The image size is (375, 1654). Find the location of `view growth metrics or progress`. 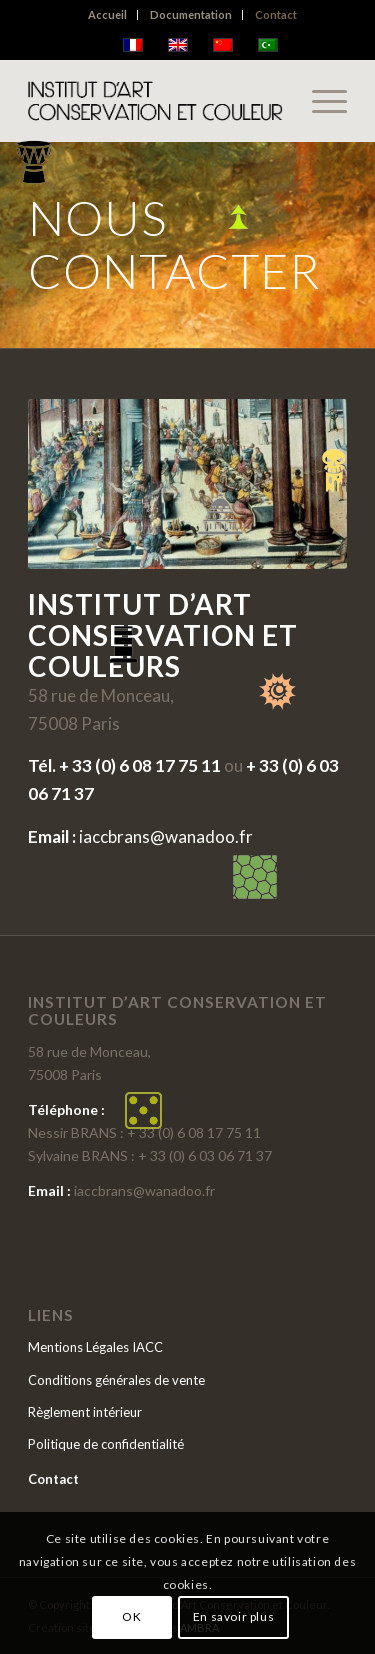

view growth metrics or progress is located at coordinates (238, 216).